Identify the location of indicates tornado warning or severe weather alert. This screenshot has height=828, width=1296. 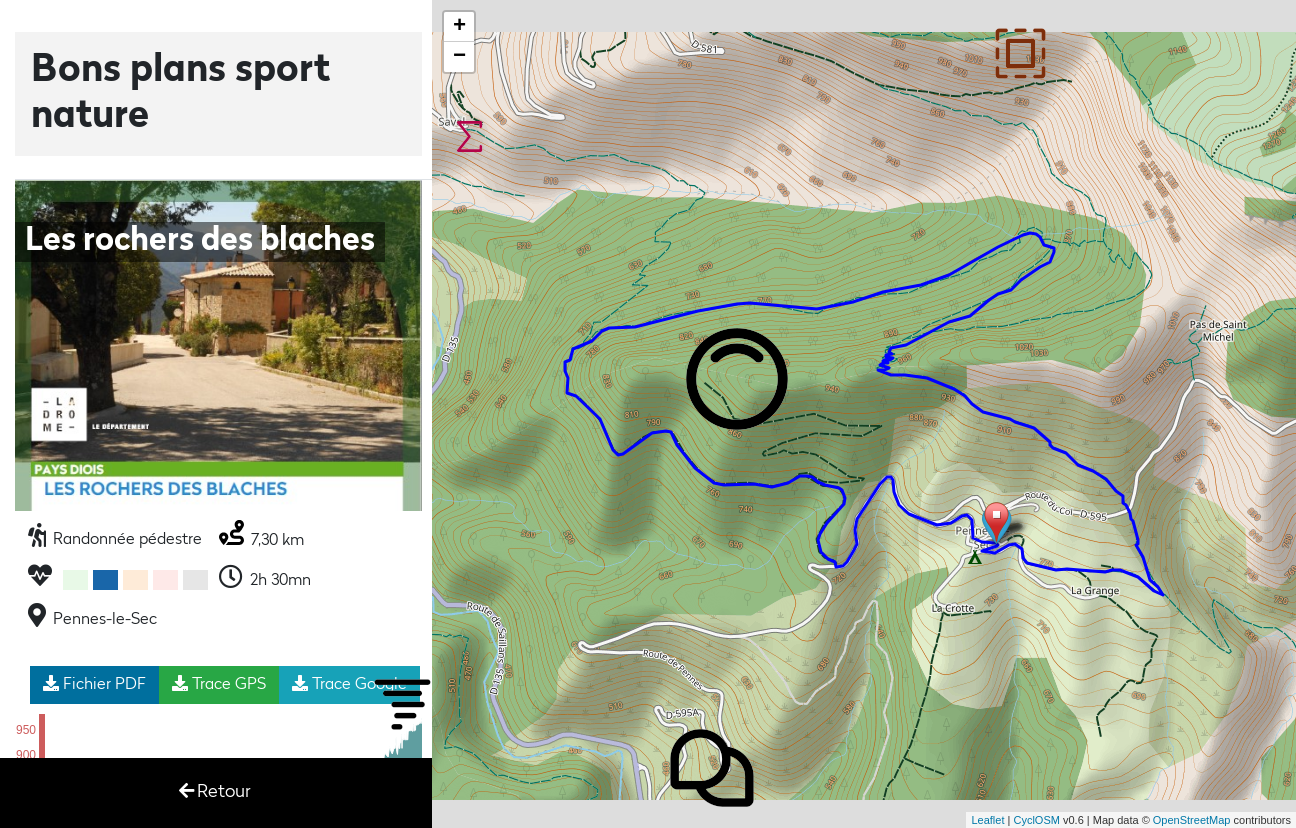
(402, 704).